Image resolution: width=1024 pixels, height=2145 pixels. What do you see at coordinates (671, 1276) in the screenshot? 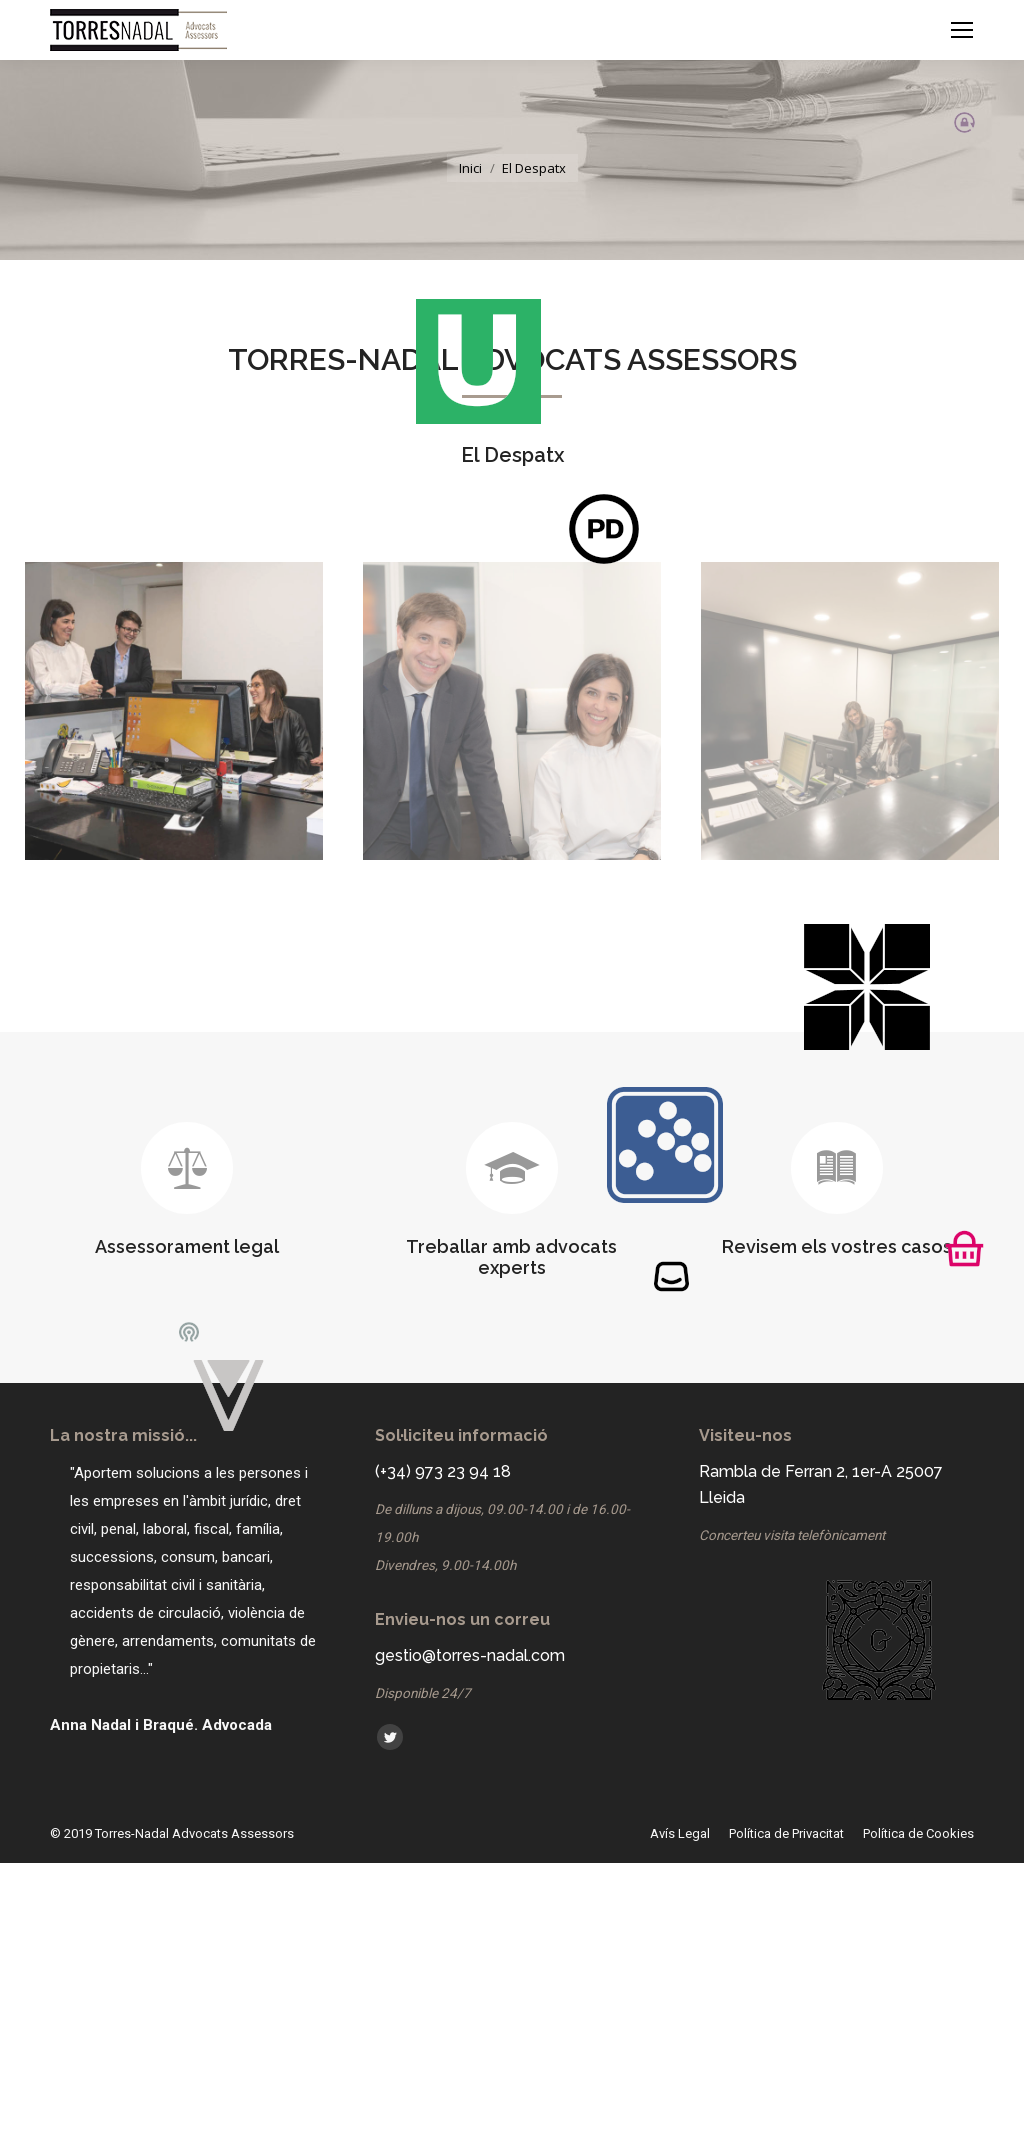
I see `open the Salla e-commerce platform` at bounding box center [671, 1276].